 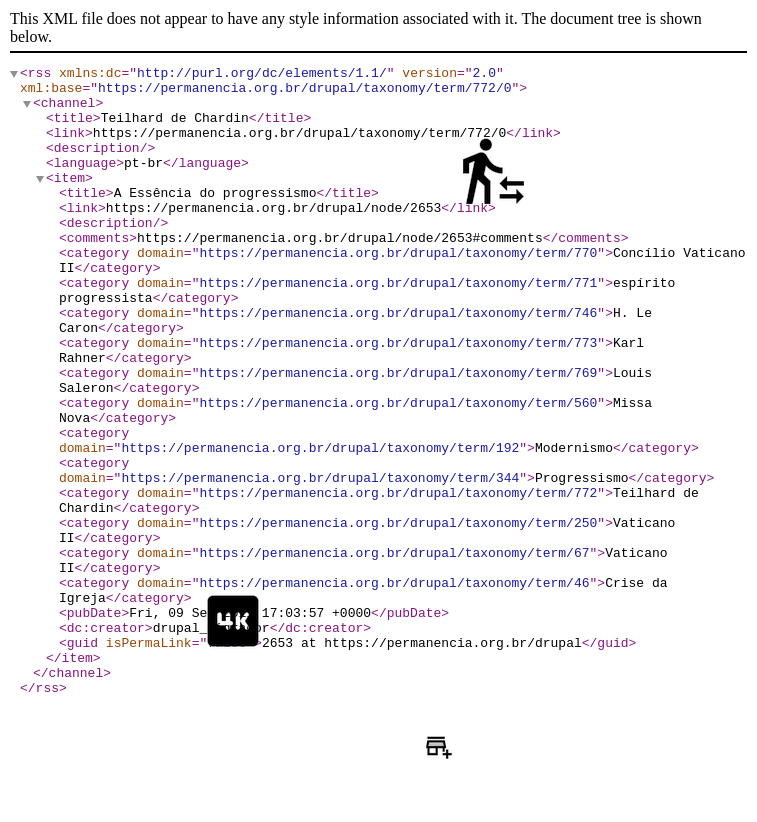 What do you see at coordinates (233, 621) in the screenshot?
I see `indicates 4K video quality is available` at bounding box center [233, 621].